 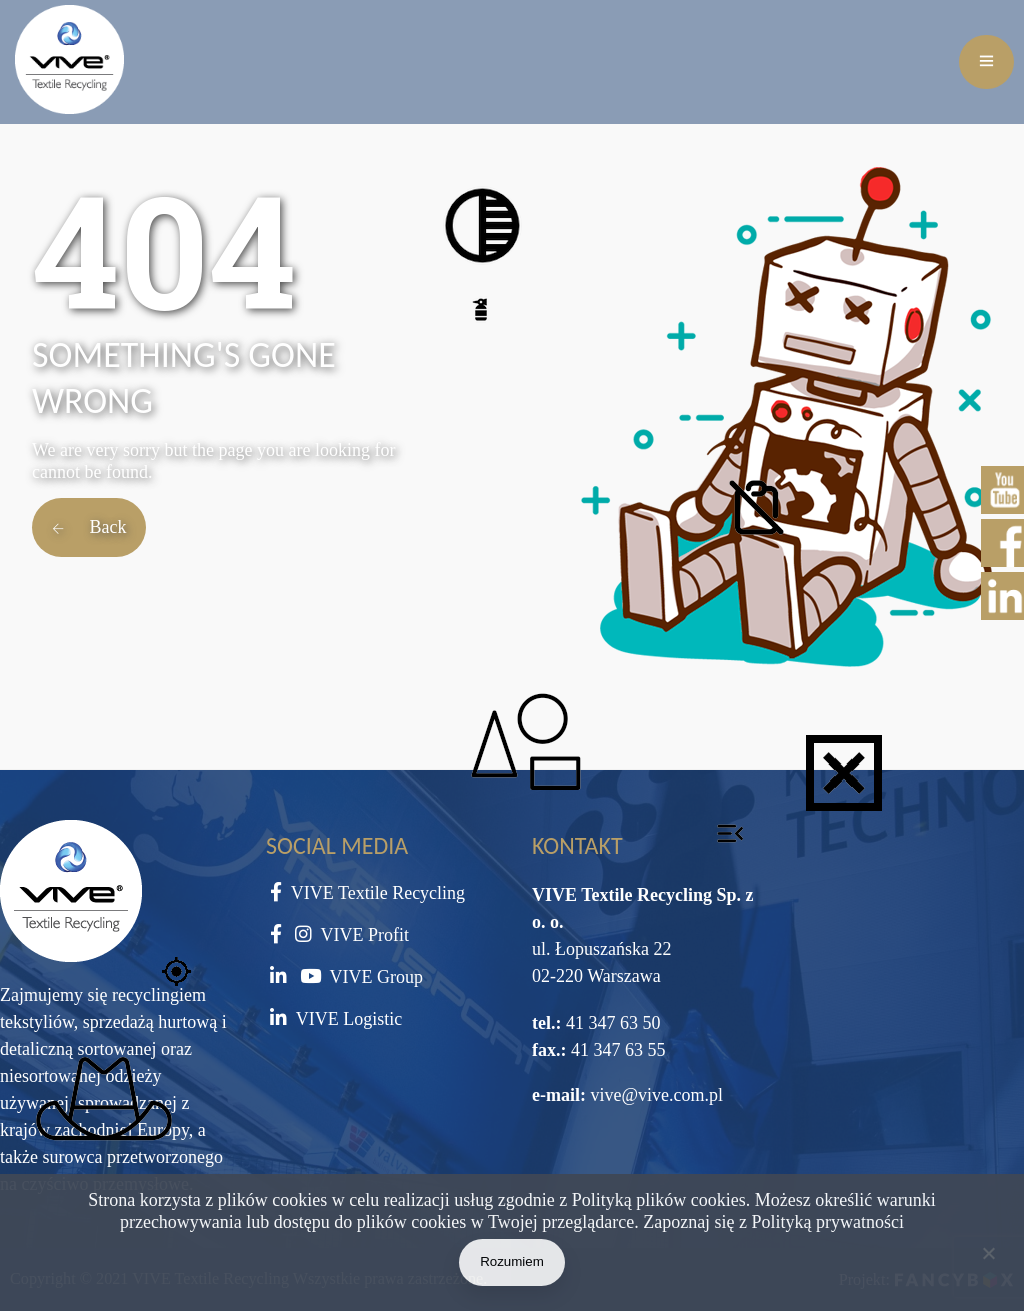 What do you see at coordinates (482, 225) in the screenshot?
I see `adjust image contrast settings` at bounding box center [482, 225].